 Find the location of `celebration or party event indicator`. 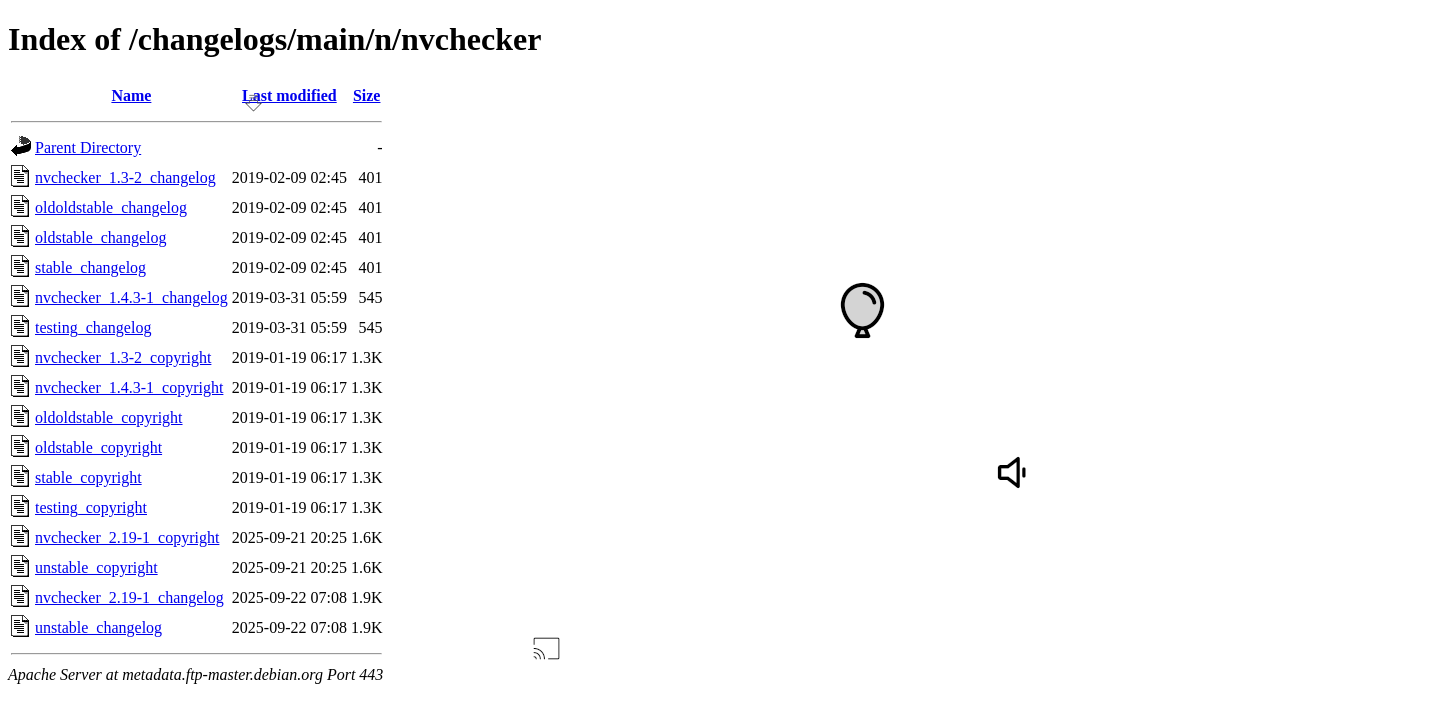

celebration or party event indicator is located at coordinates (862, 310).